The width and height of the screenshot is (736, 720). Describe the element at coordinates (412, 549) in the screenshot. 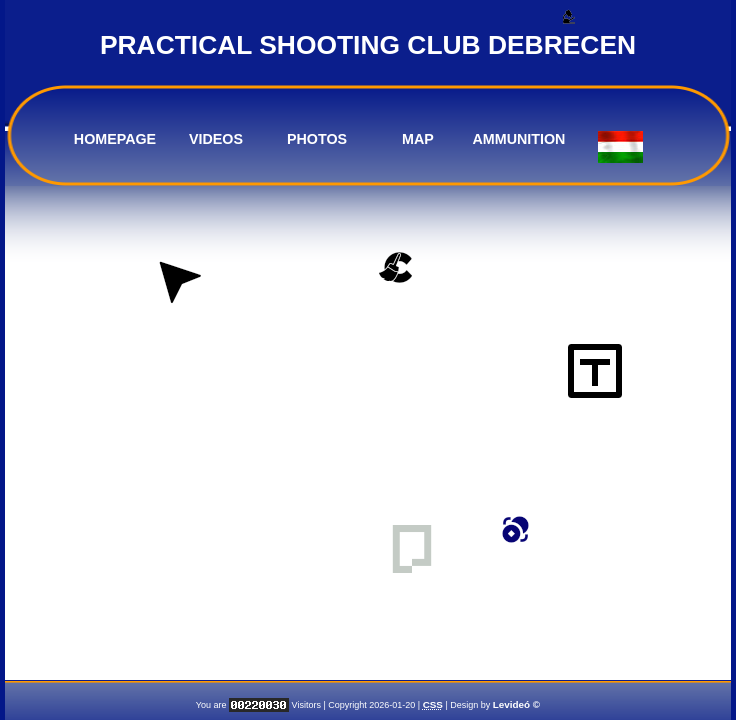

I see `pagekit CMS logo` at that location.